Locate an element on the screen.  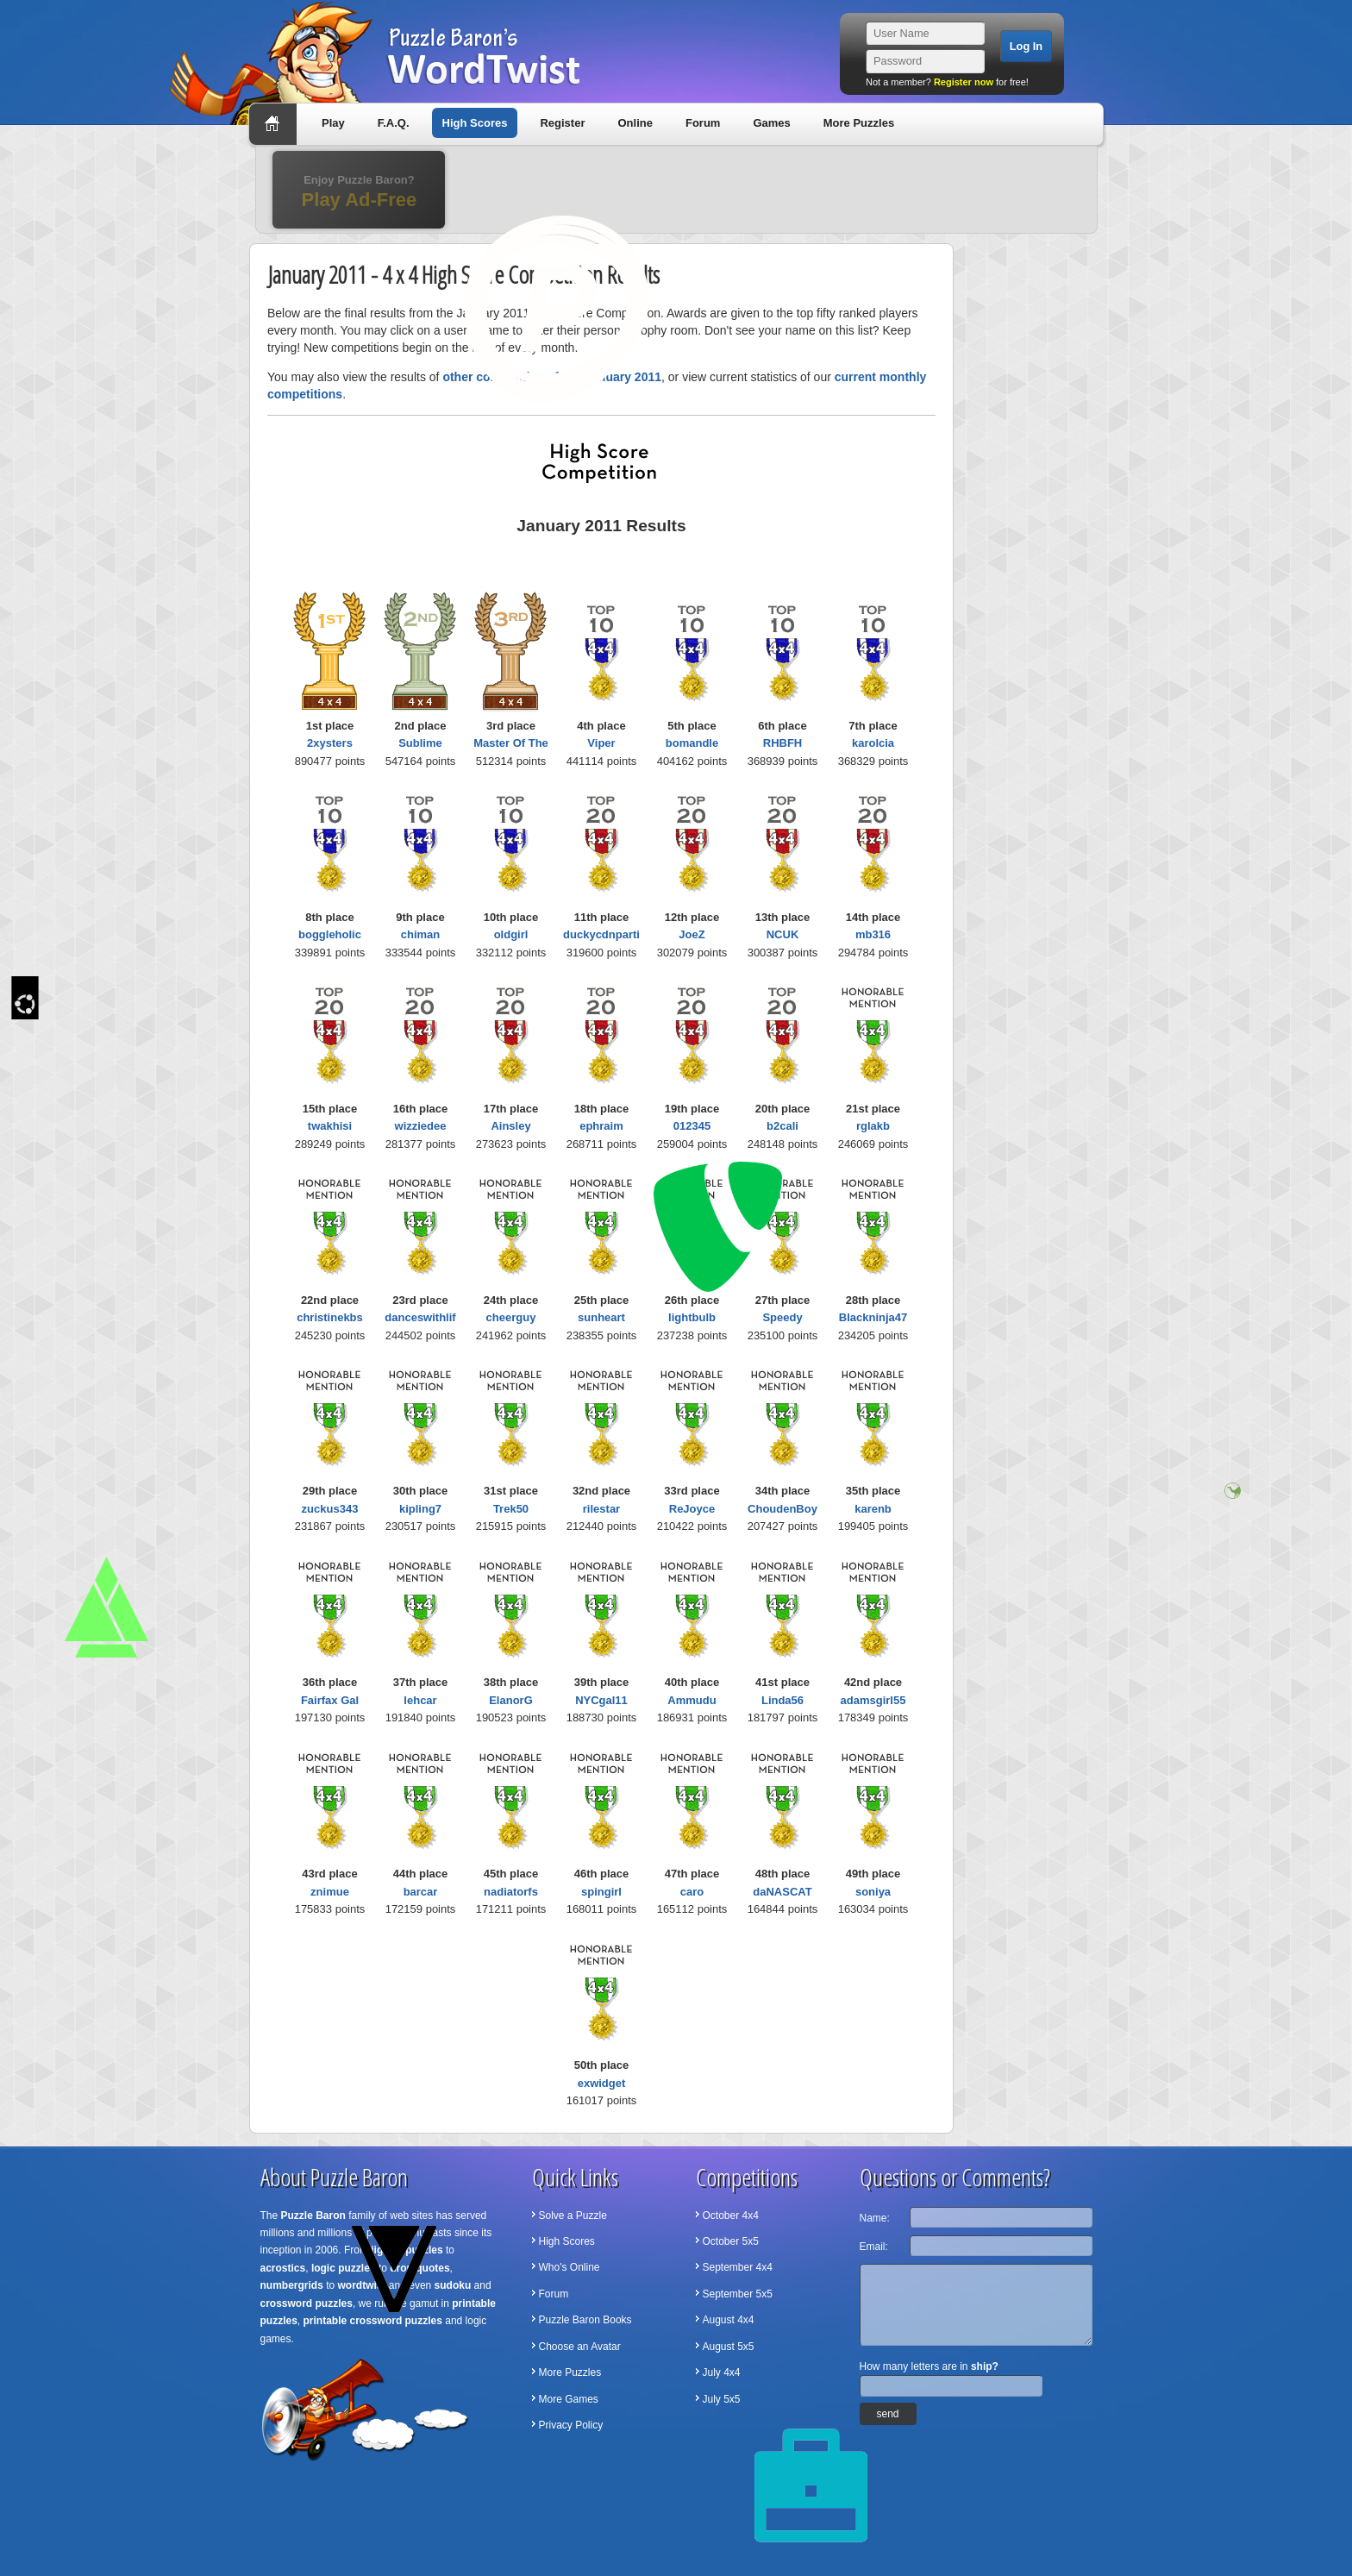
open the ReVanced app is located at coordinates (394, 2269).